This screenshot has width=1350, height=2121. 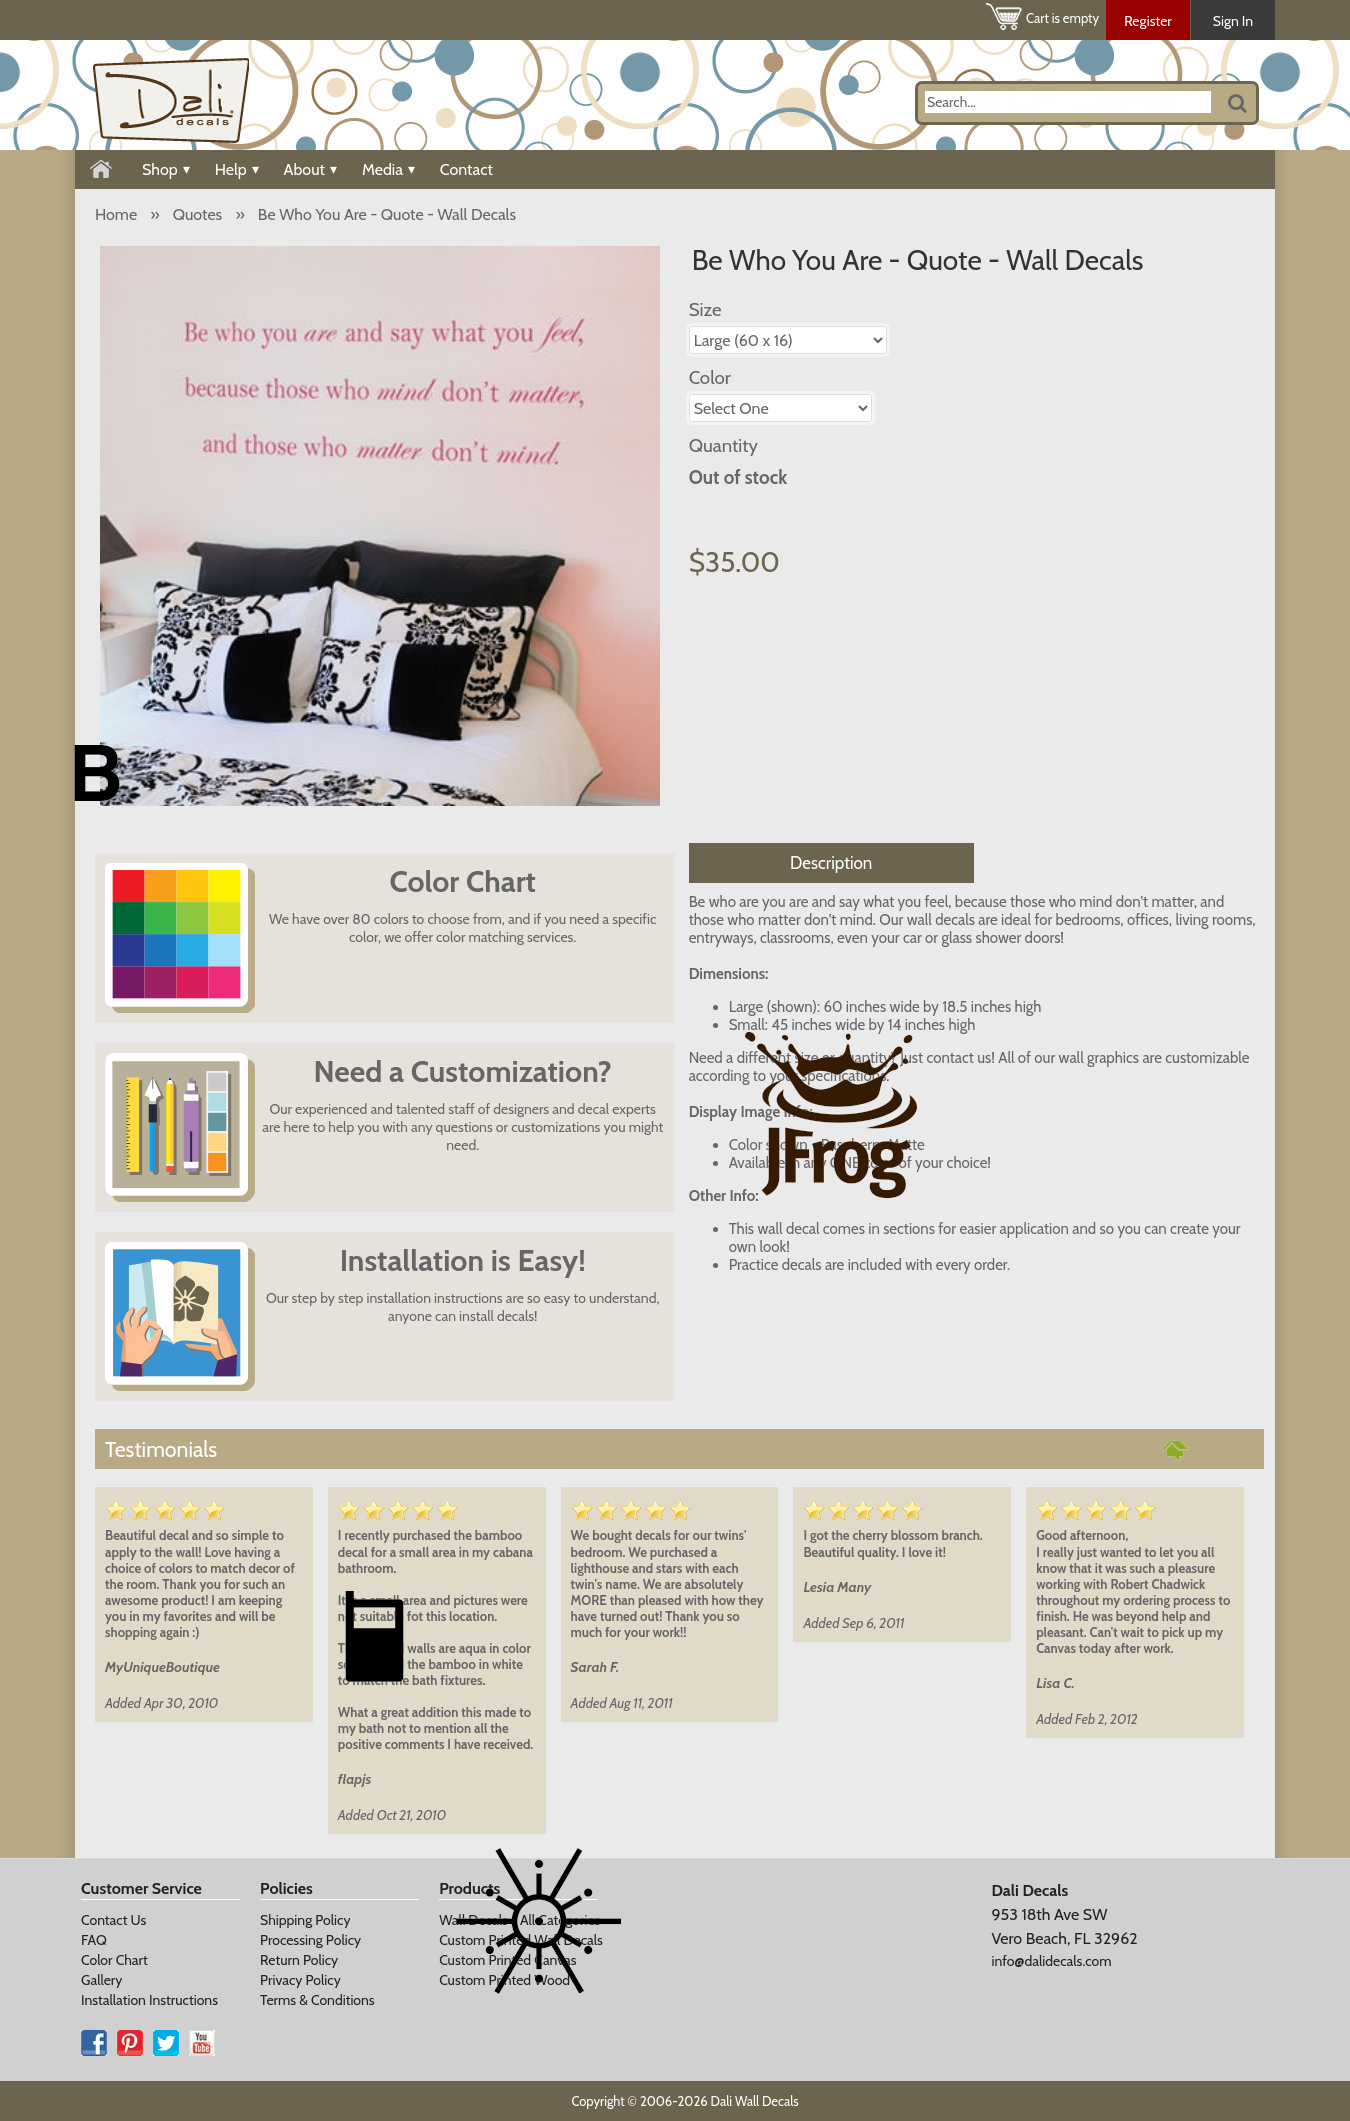 I want to click on indicates mobile device or phone functionality, so click(x=374, y=1640).